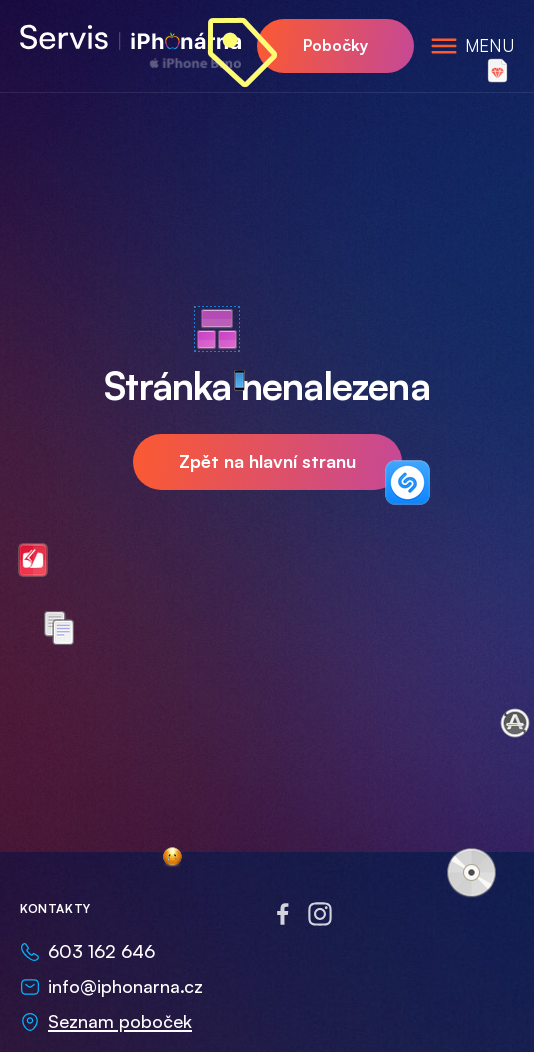 This screenshot has width=534, height=1052. What do you see at coordinates (471, 872) in the screenshot?
I see `indicates a blank CD-R disc ready for burning` at bounding box center [471, 872].